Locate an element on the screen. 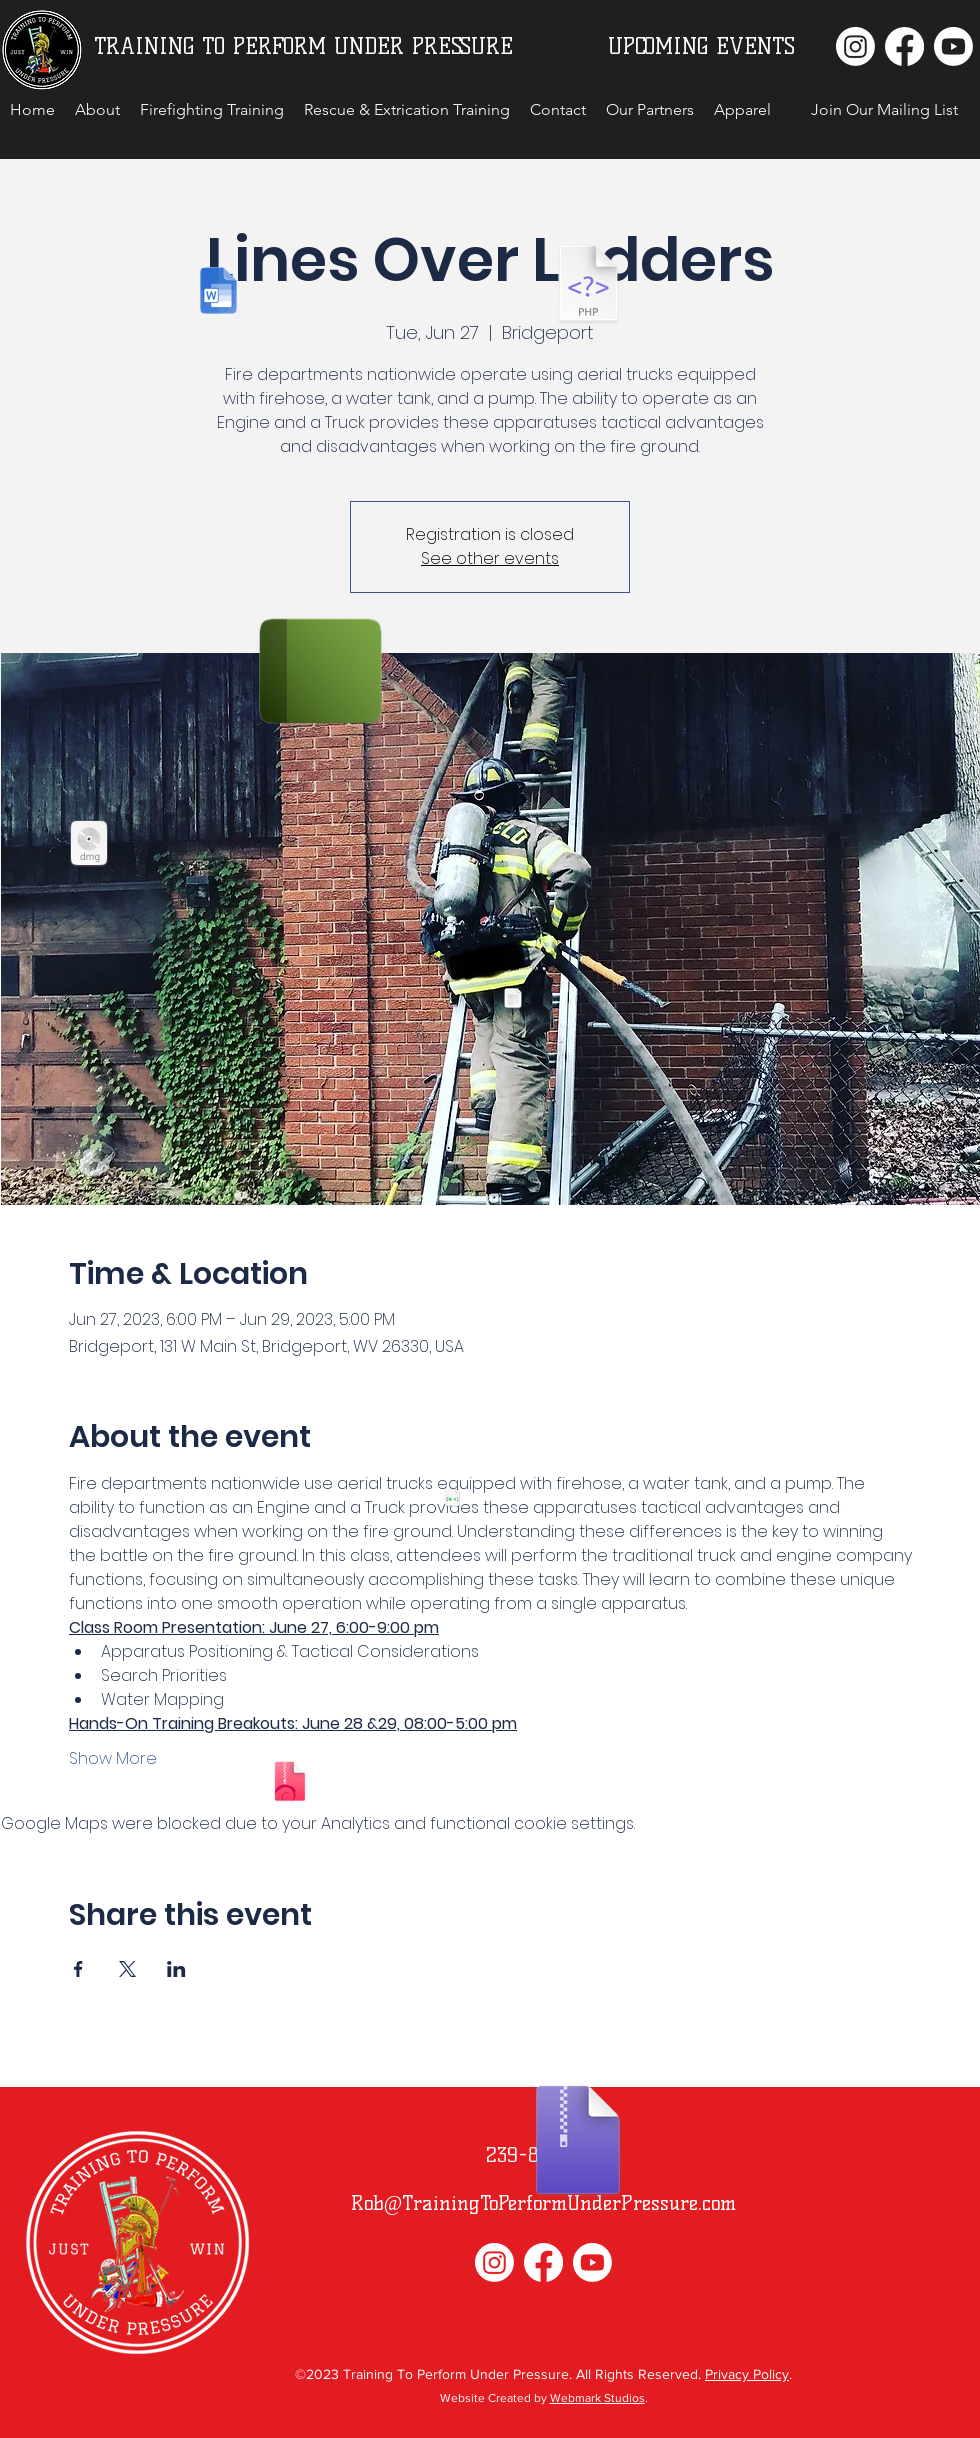 The width and height of the screenshot is (980, 2438). access desktop folder is located at coordinates (320, 666).